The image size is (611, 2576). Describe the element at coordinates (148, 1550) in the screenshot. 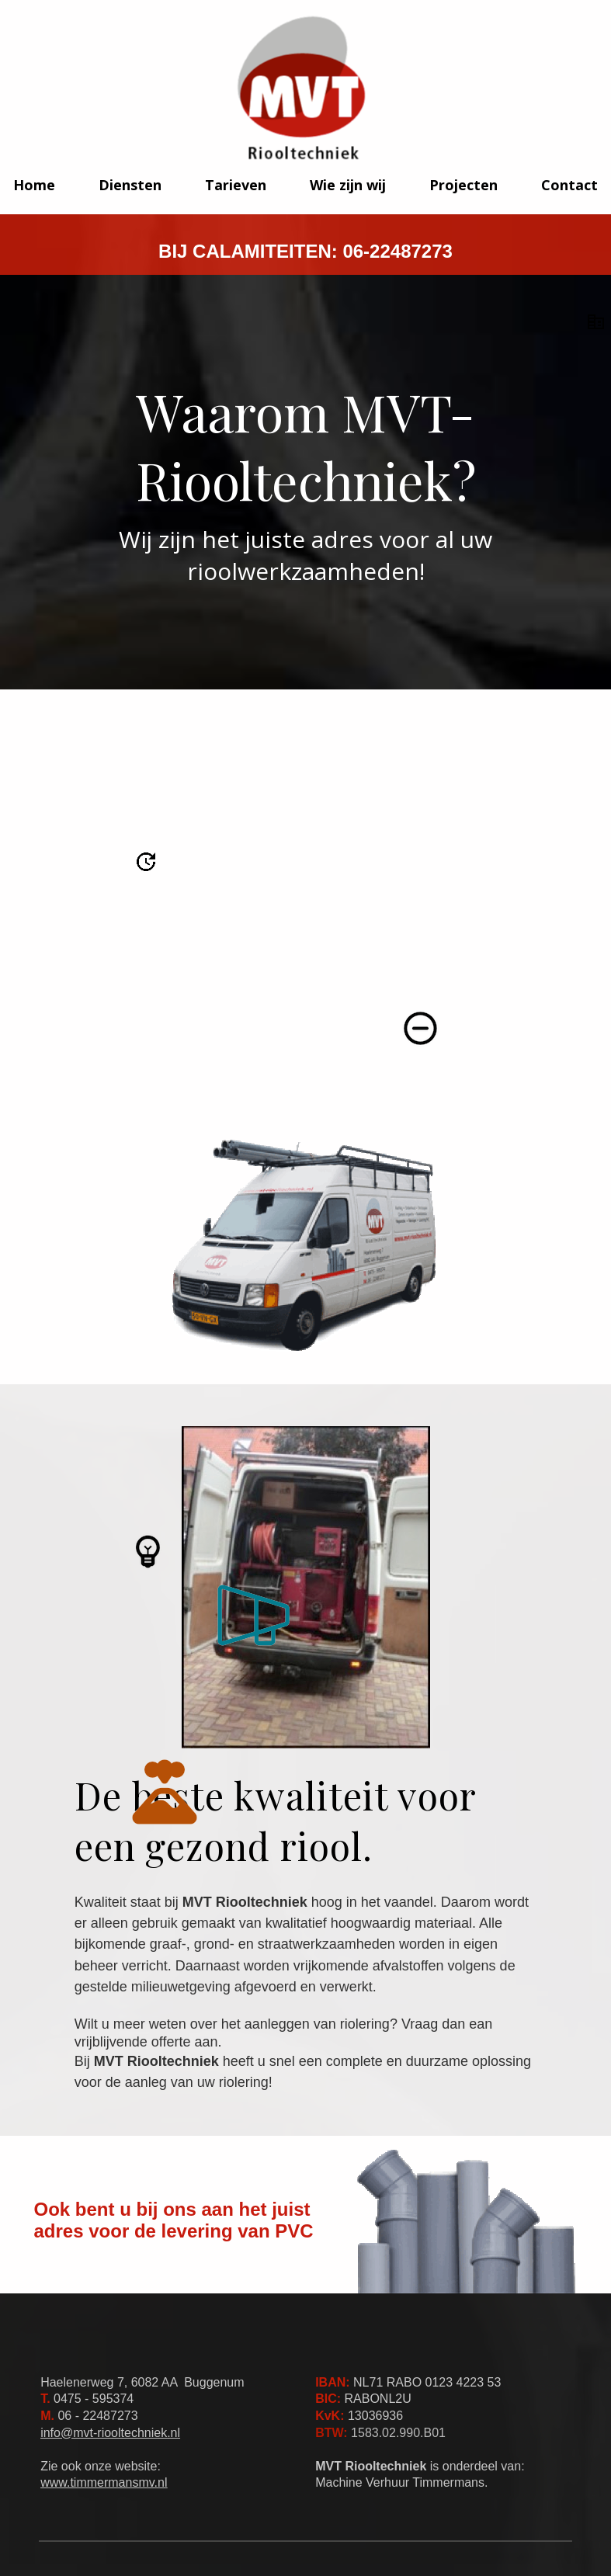

I see `access tips or helpful suggestions` at that location.